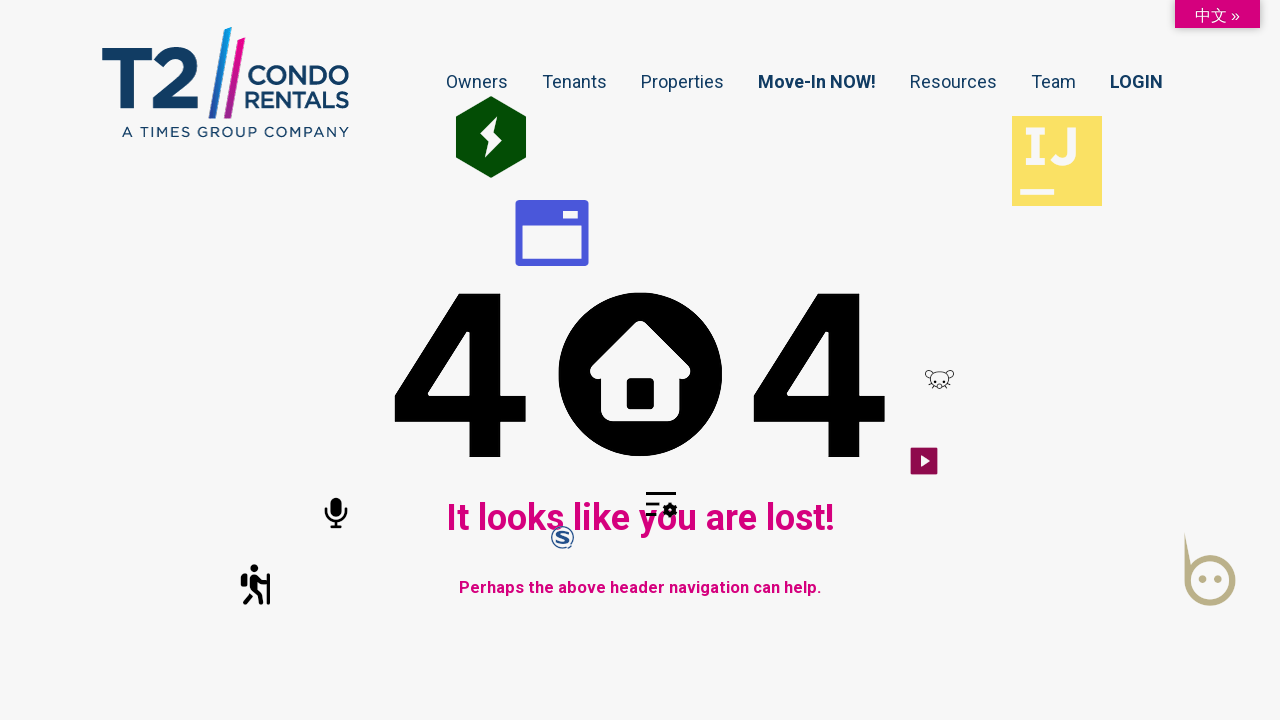 The width and height of the screenshot is (1280, 720). I want to click on open the Lemmy app, so click(939, 379).